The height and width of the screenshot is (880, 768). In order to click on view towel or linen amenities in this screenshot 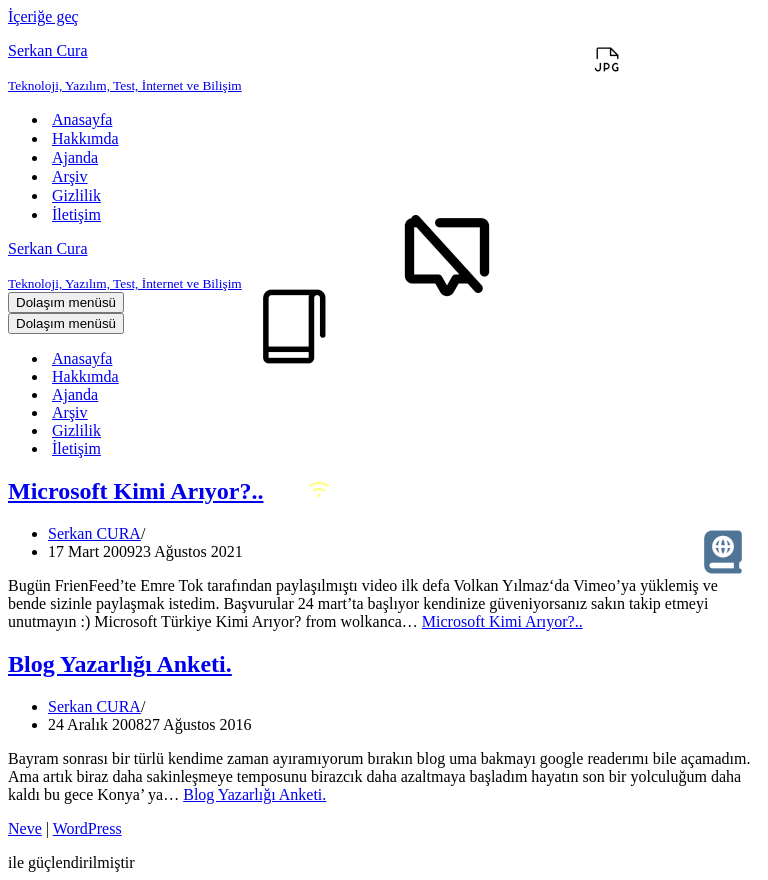, I will do `click(291, 326)`.